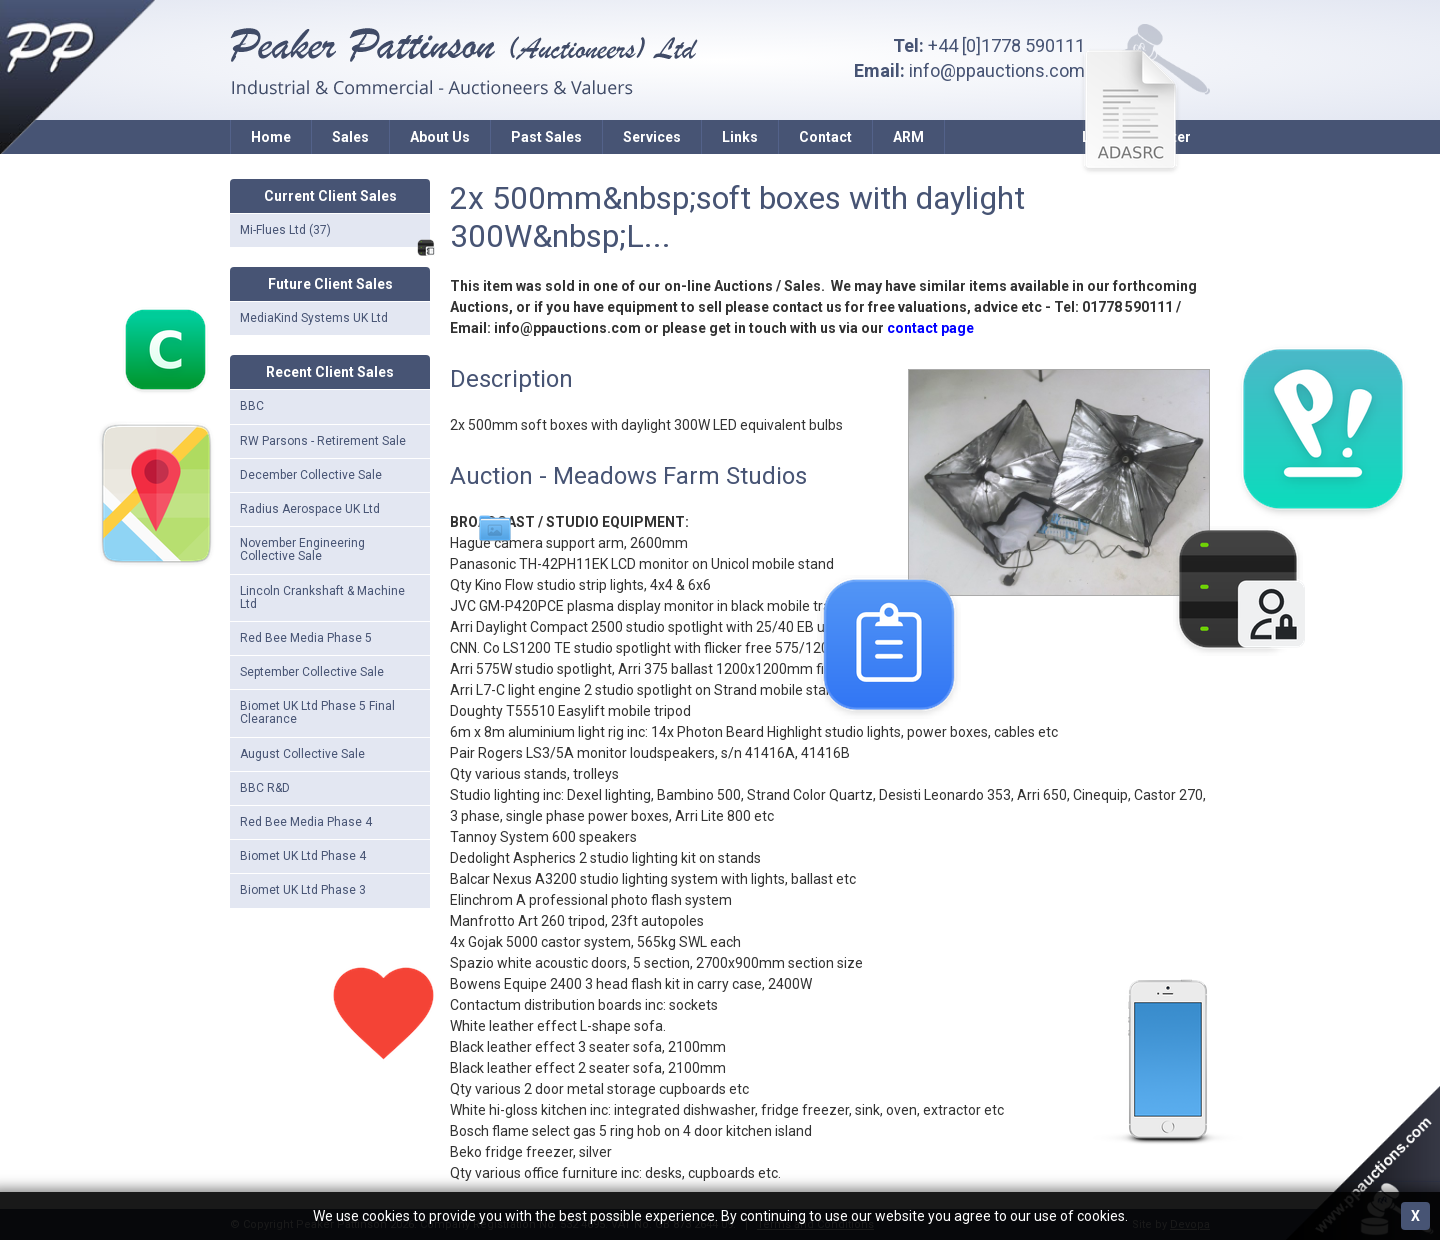 This screenshot has width=1440, height=1240. I want to click on configure NIS (network information service) server settings, so click(1239, 591).